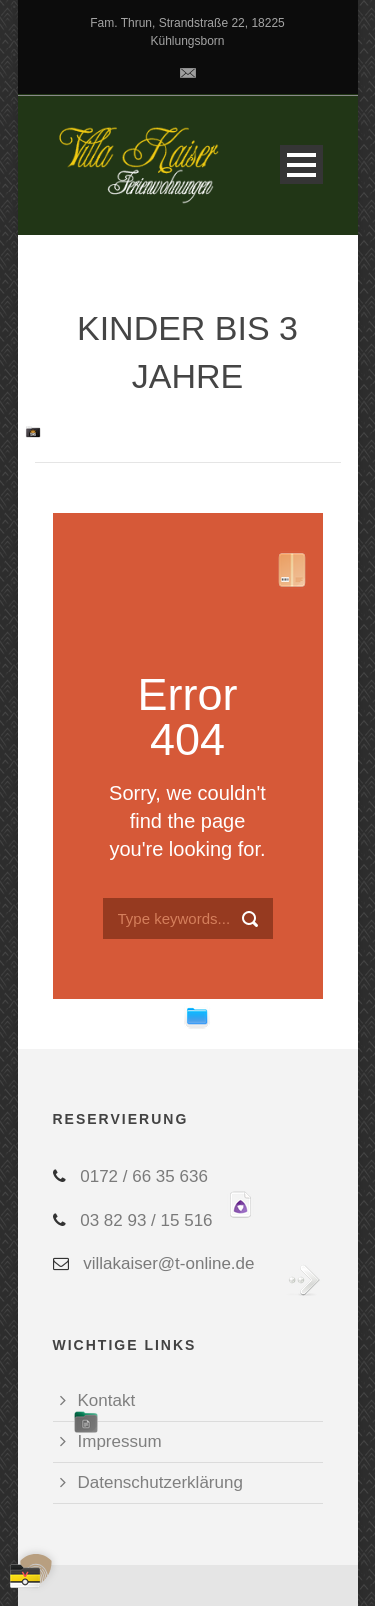  What do you see at coordinates (33, 432) in the screenshot?
I see `open folder containing svg files` at bounding box center [33, 432].